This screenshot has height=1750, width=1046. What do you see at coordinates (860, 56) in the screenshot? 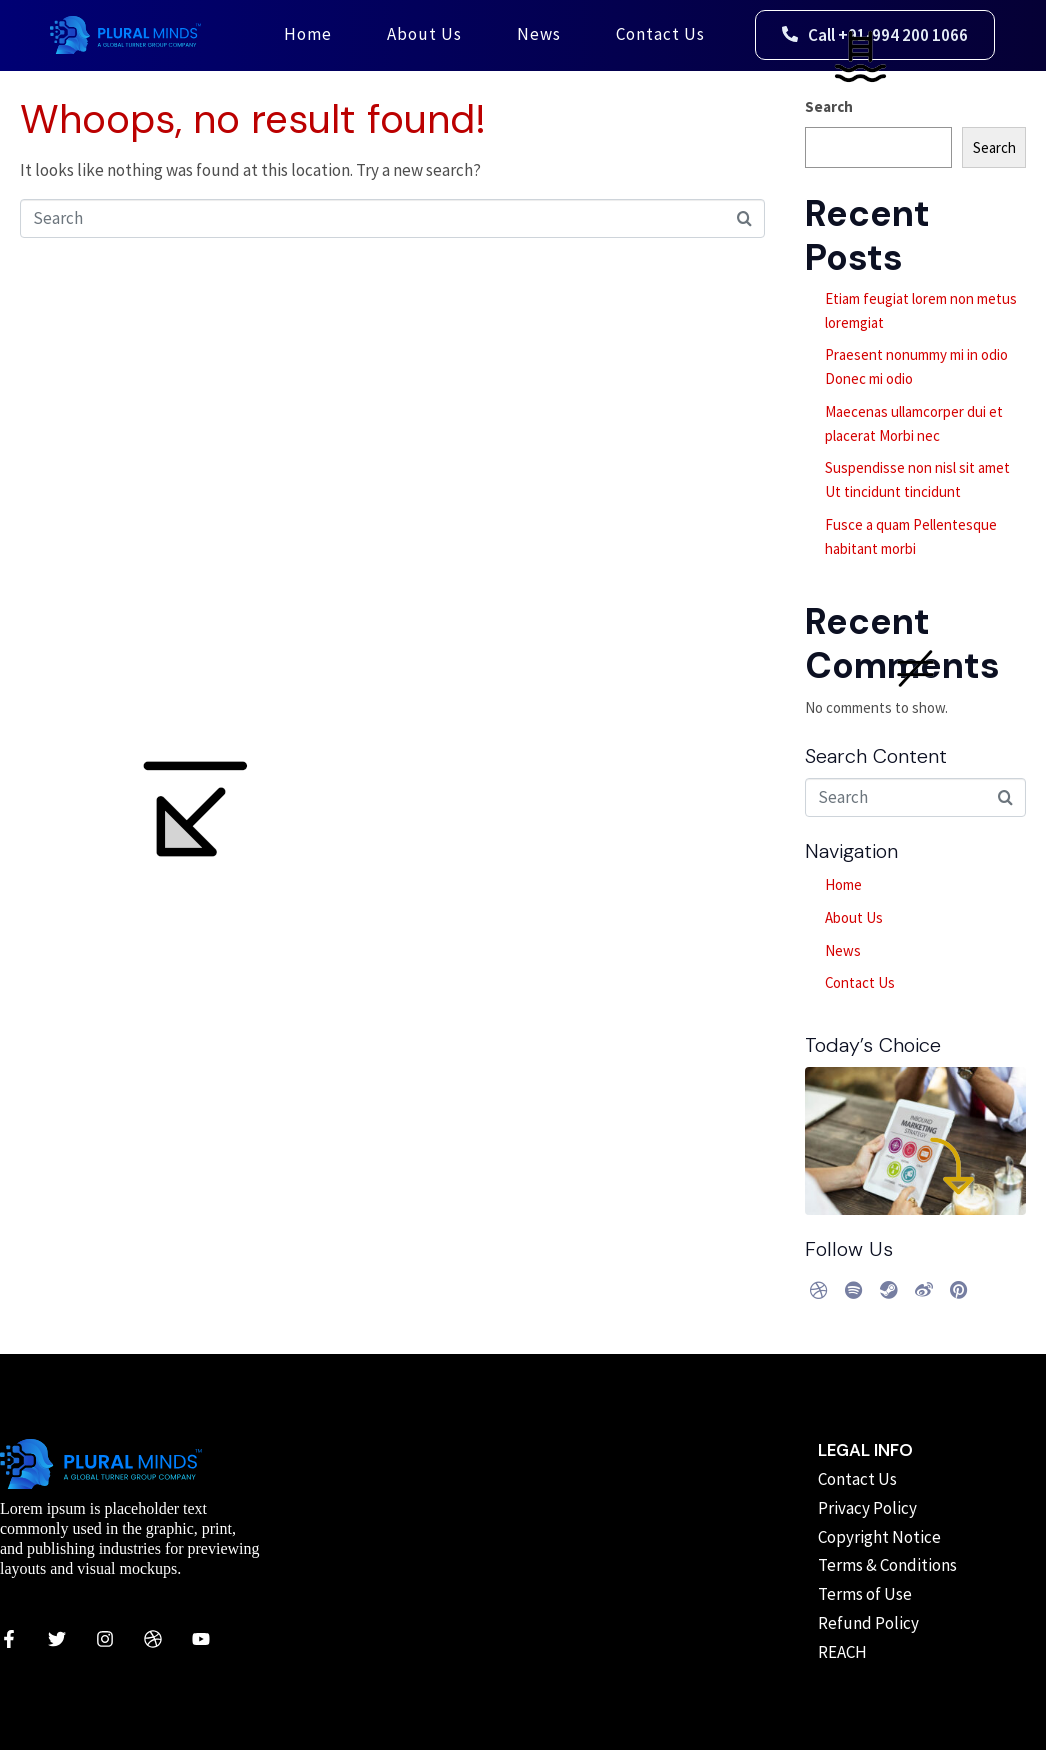
I see `indicates swimming pool amenity available` at bounding box center [860, 56].